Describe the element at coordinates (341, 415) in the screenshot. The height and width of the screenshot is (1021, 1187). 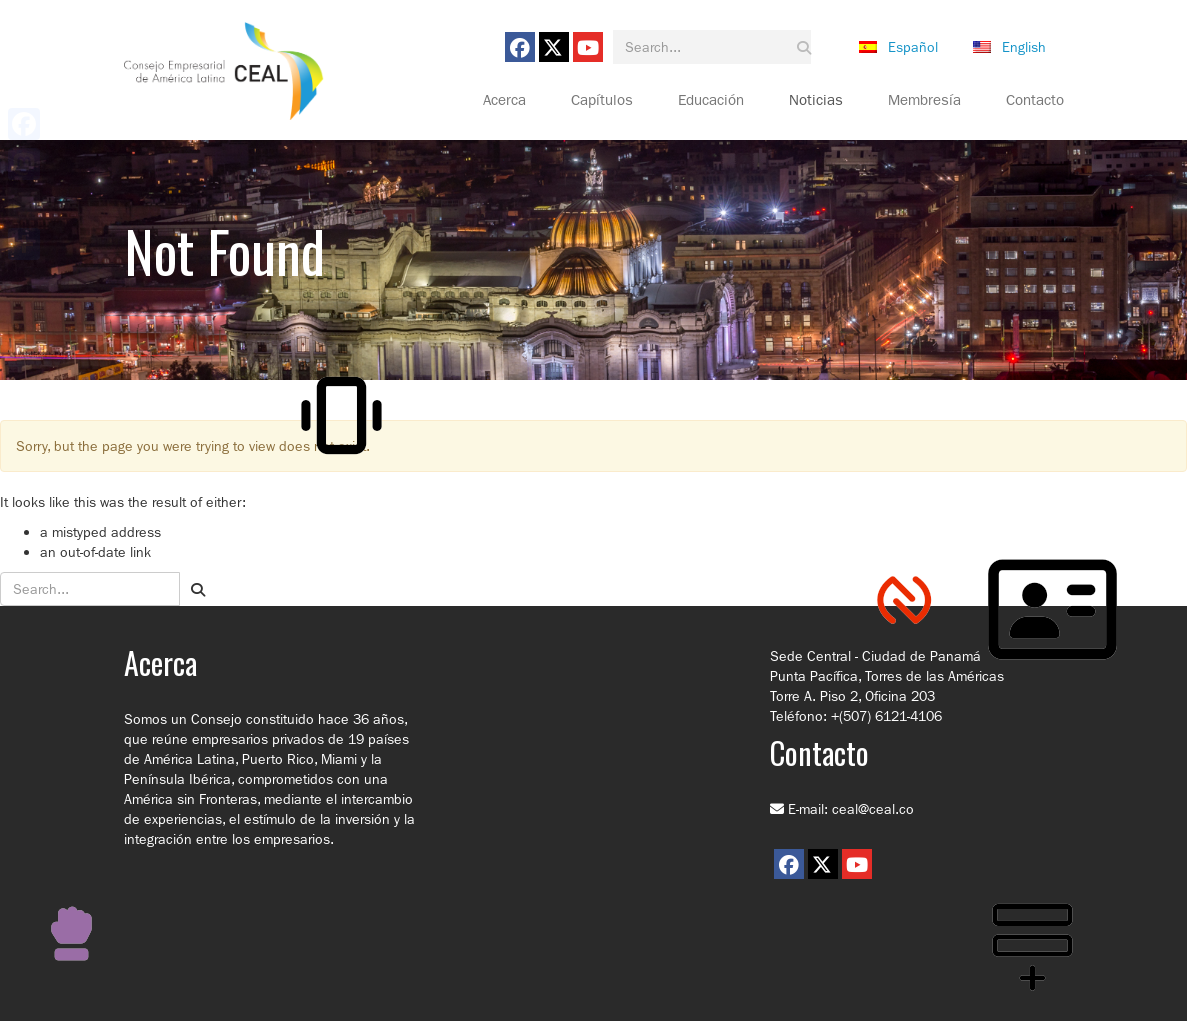
I see `enable vibrate mode on your device` at that location.